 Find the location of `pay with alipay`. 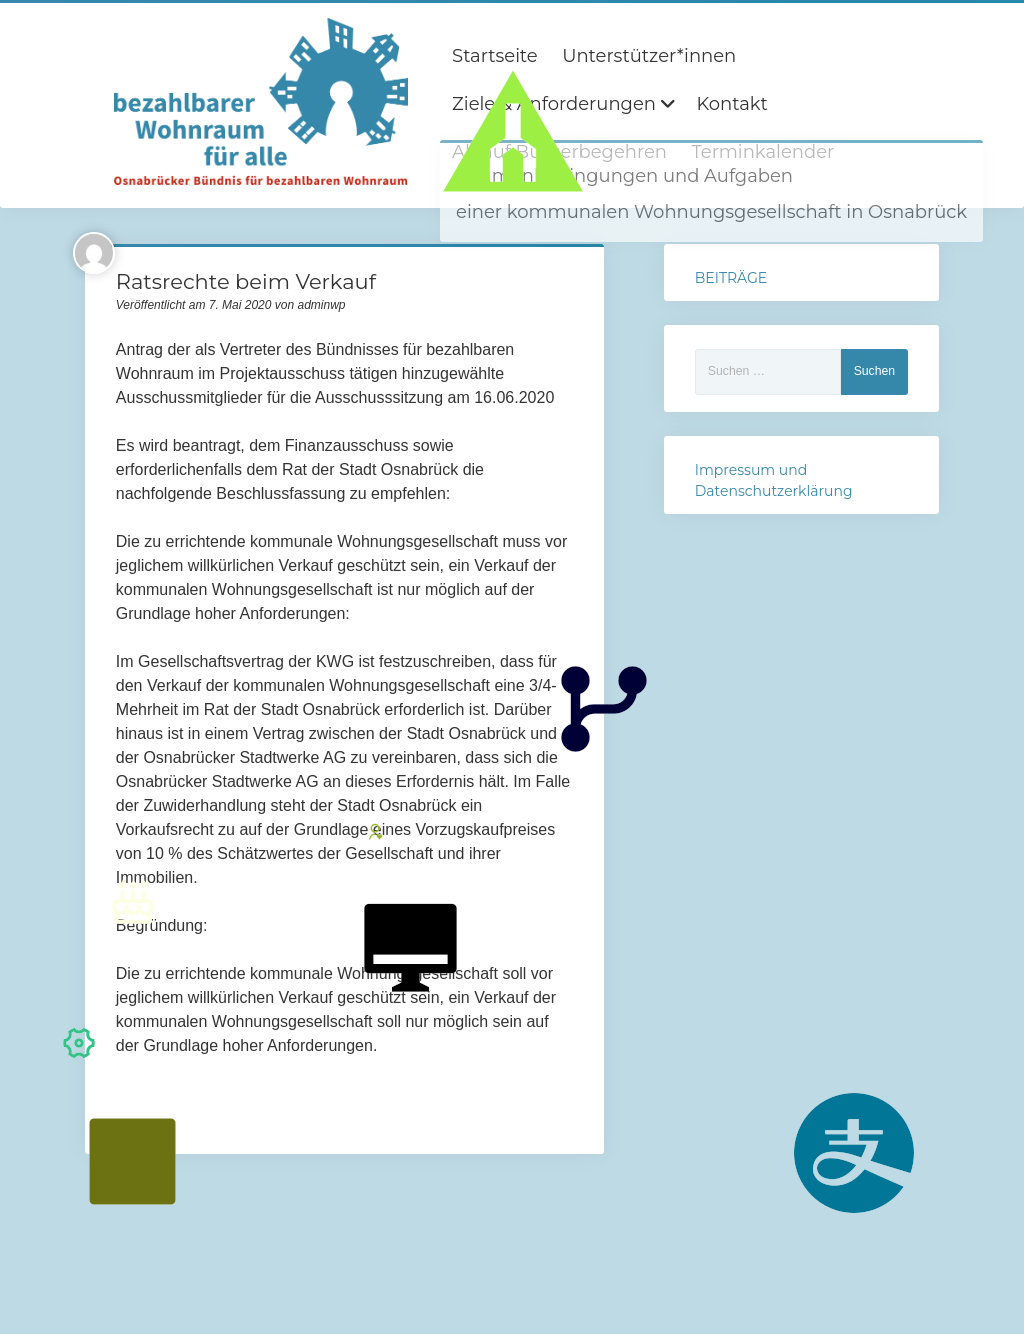

pay with alipay is located at coordinates (854, 1153).